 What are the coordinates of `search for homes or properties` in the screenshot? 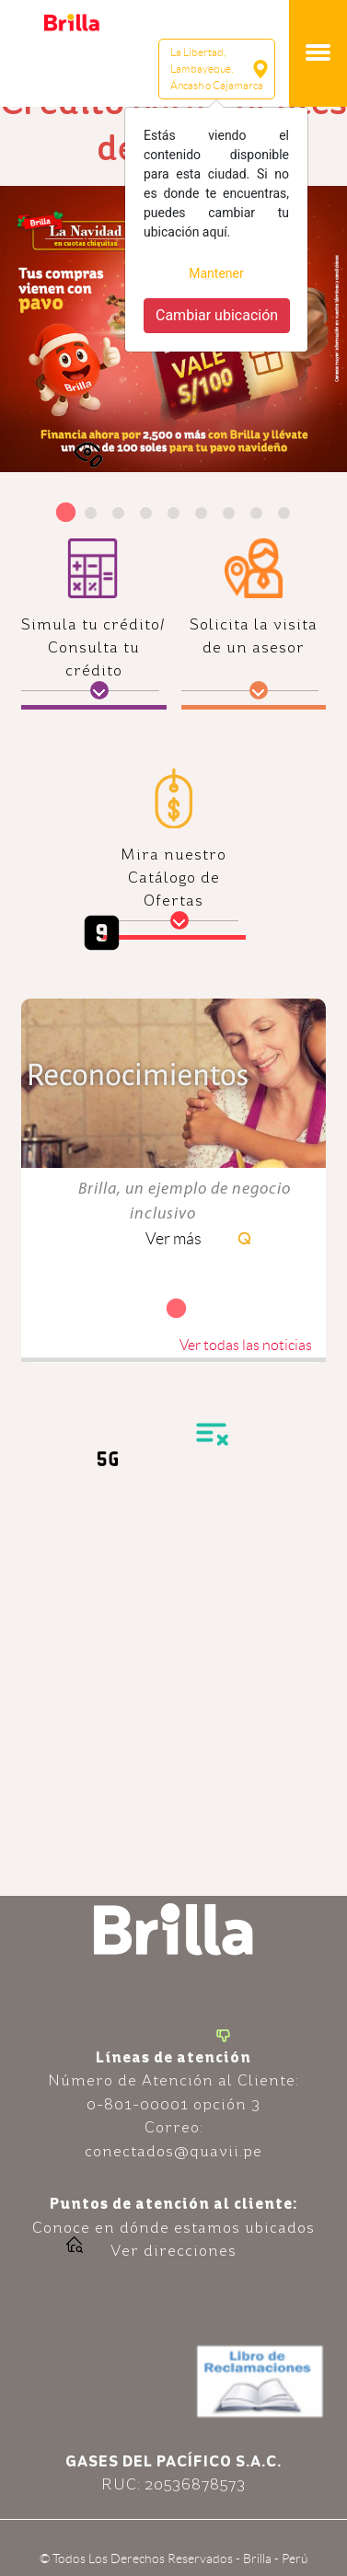 It's located at (74, 2244).